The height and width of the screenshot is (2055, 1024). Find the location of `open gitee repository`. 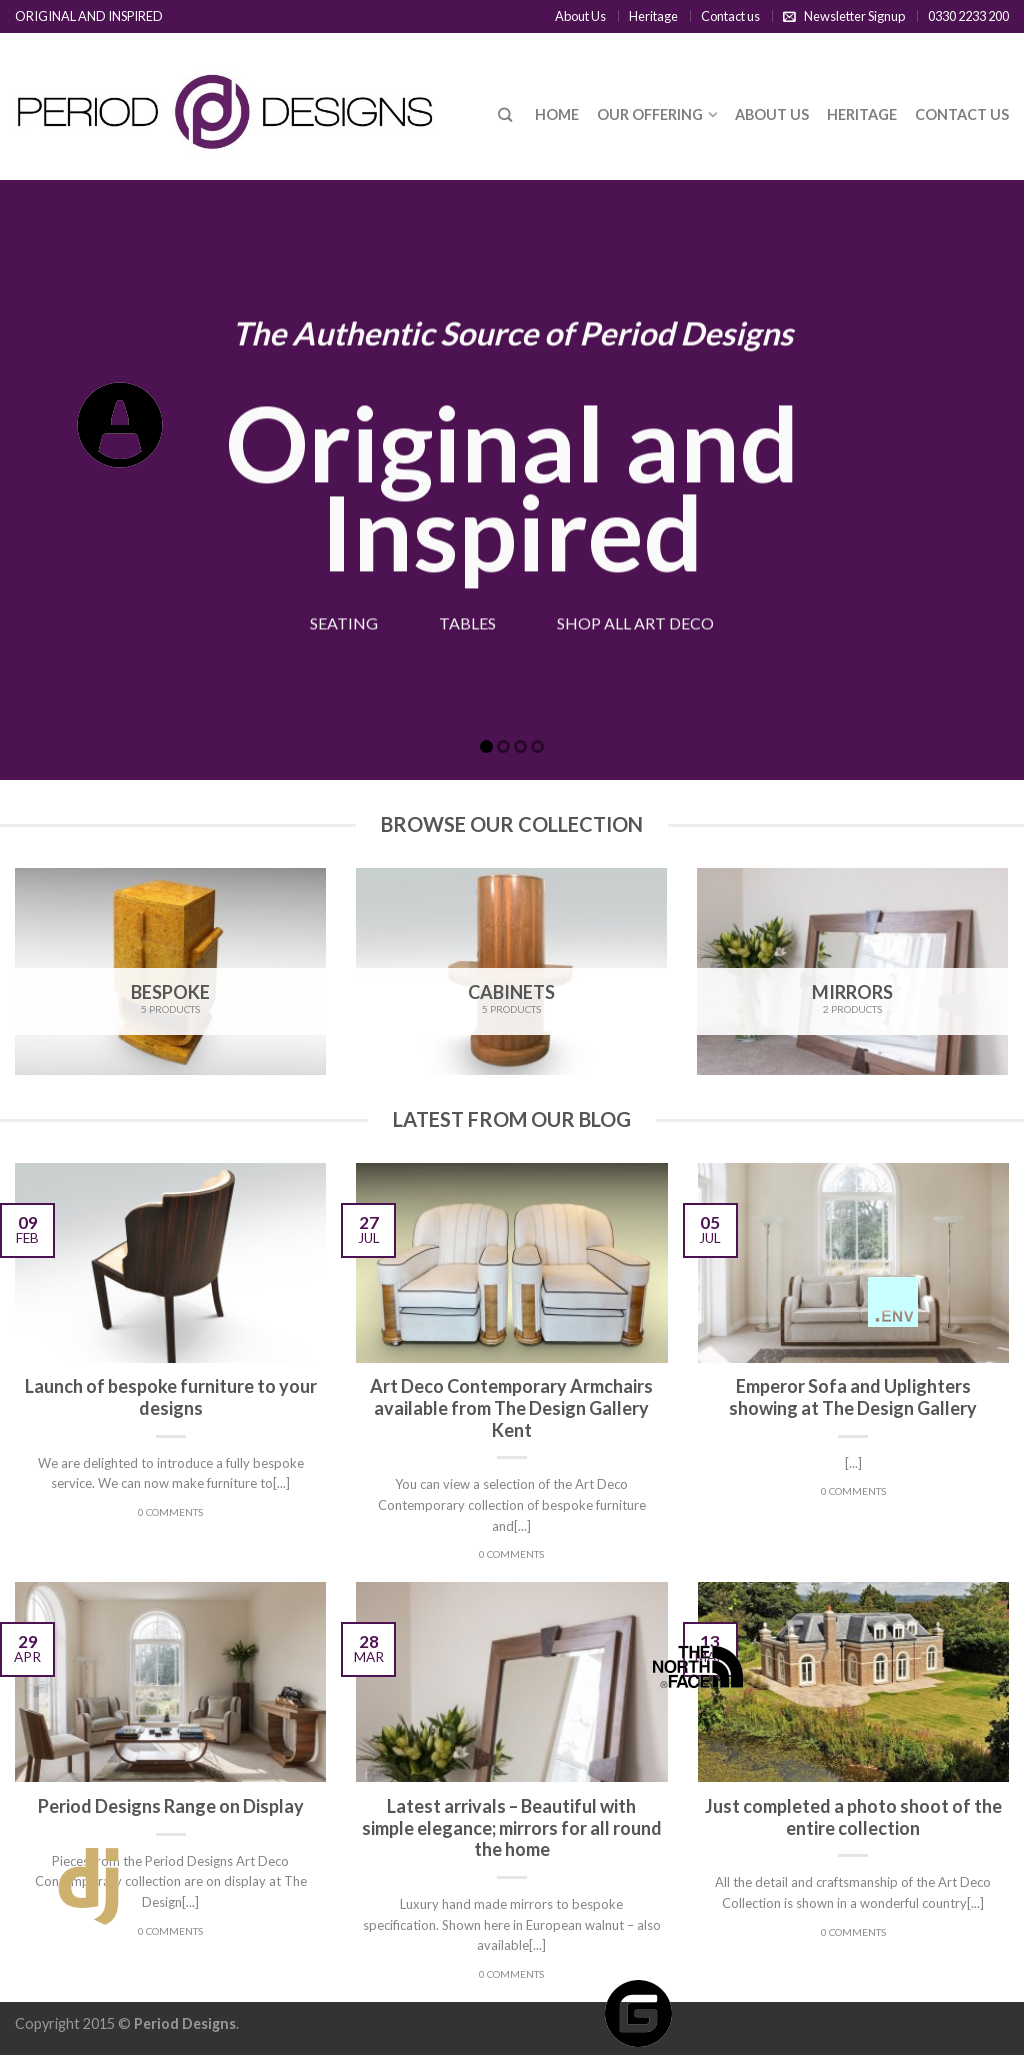

open gitee repository is located at coordinates (638, 2013).